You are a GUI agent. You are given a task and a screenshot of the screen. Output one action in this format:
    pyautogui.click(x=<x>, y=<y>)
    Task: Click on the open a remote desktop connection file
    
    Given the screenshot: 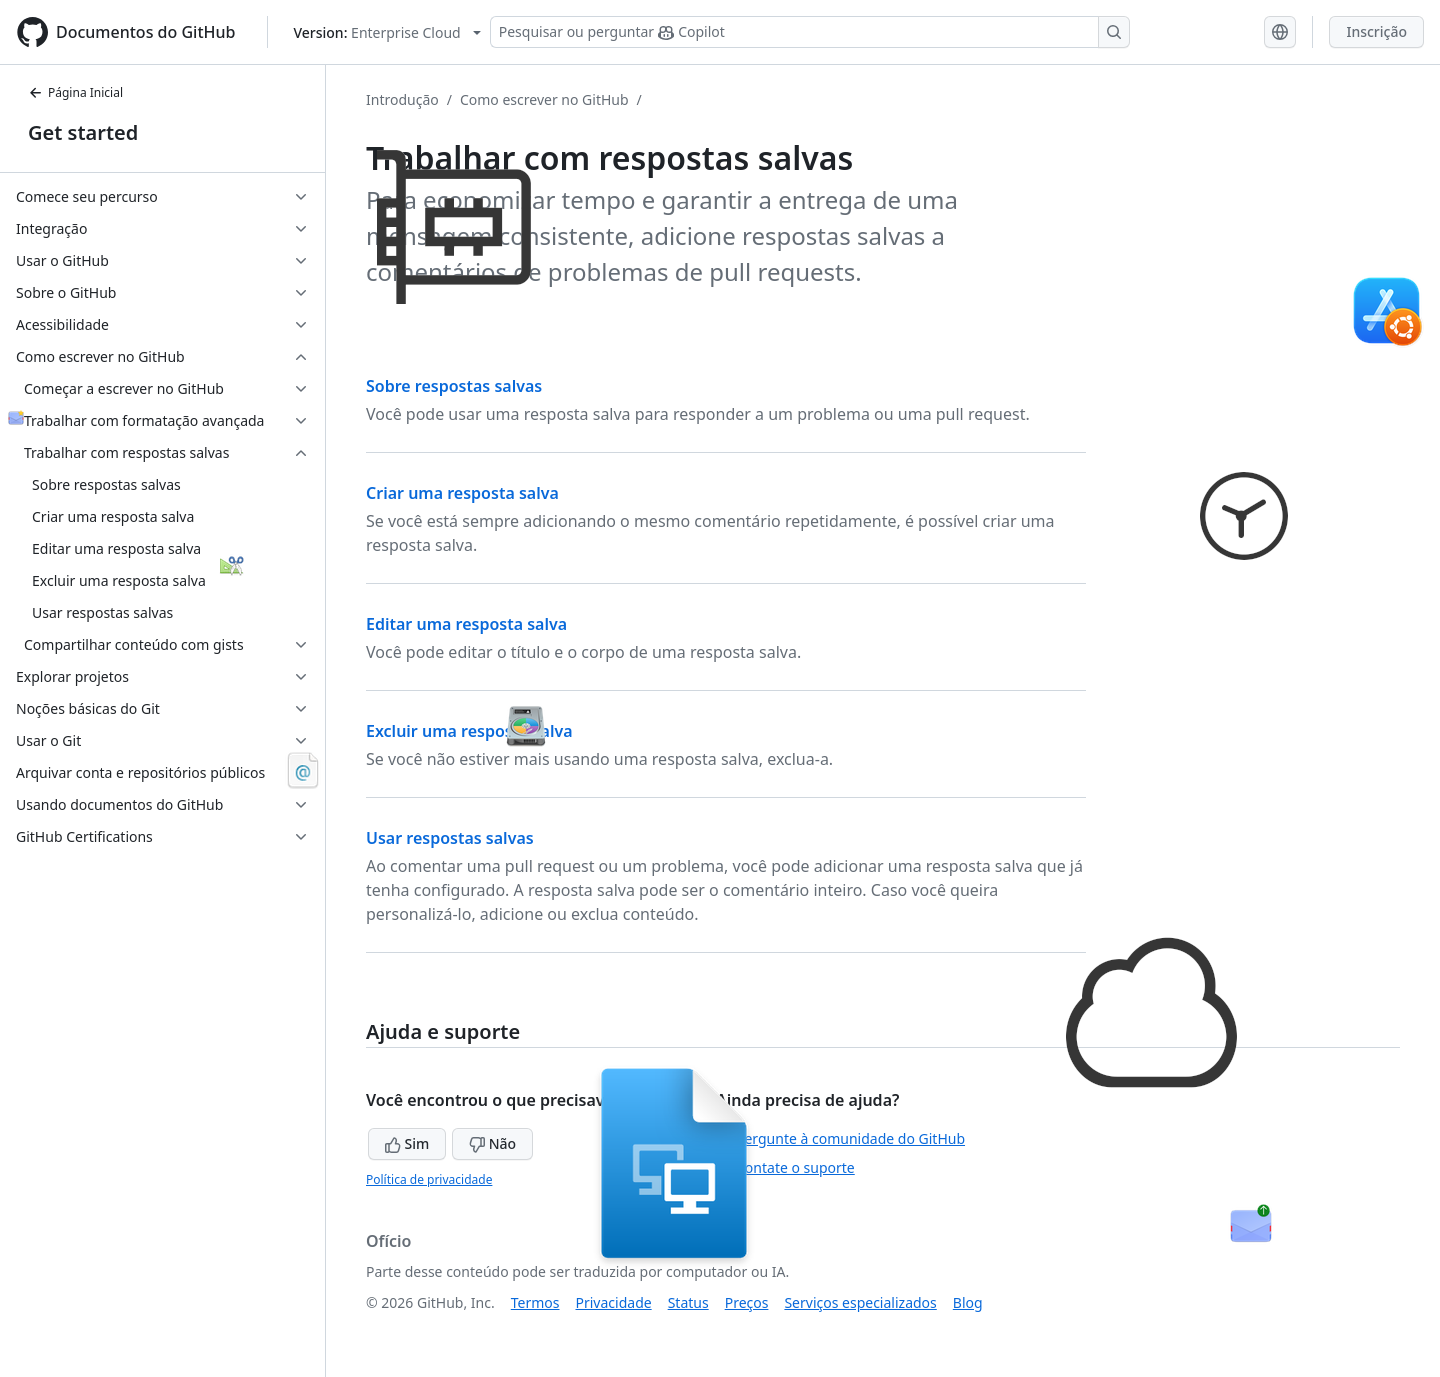 What is the action you would take?
    pyautogui.click(x=674, y=1167)
    